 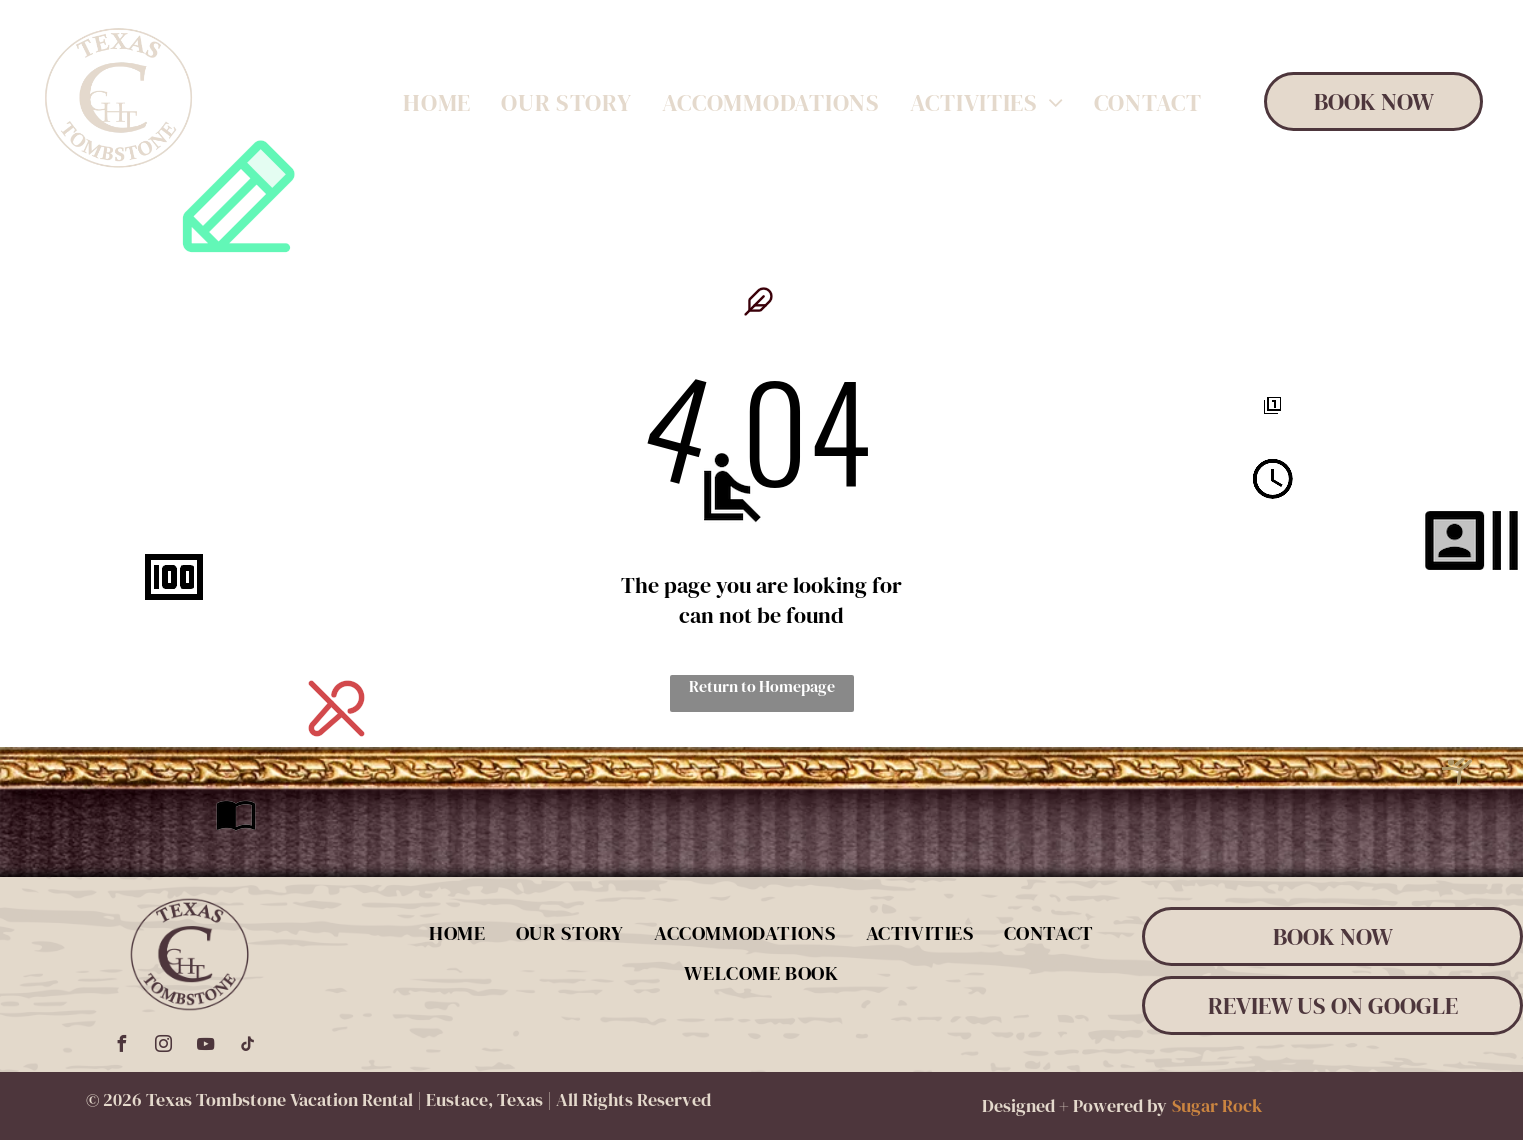 I want to click on indicates first item in a numbered sequence or filter, so click(x=1272, y=405).